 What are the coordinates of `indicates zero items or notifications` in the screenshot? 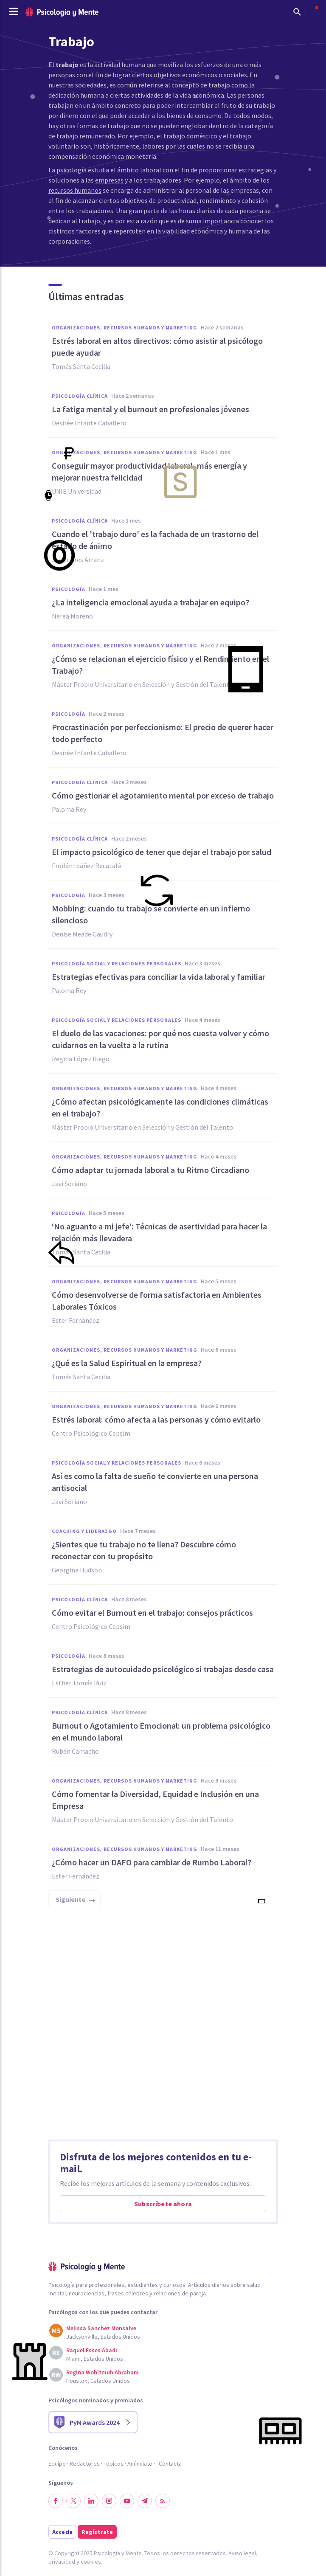 It's located at (59, 555).